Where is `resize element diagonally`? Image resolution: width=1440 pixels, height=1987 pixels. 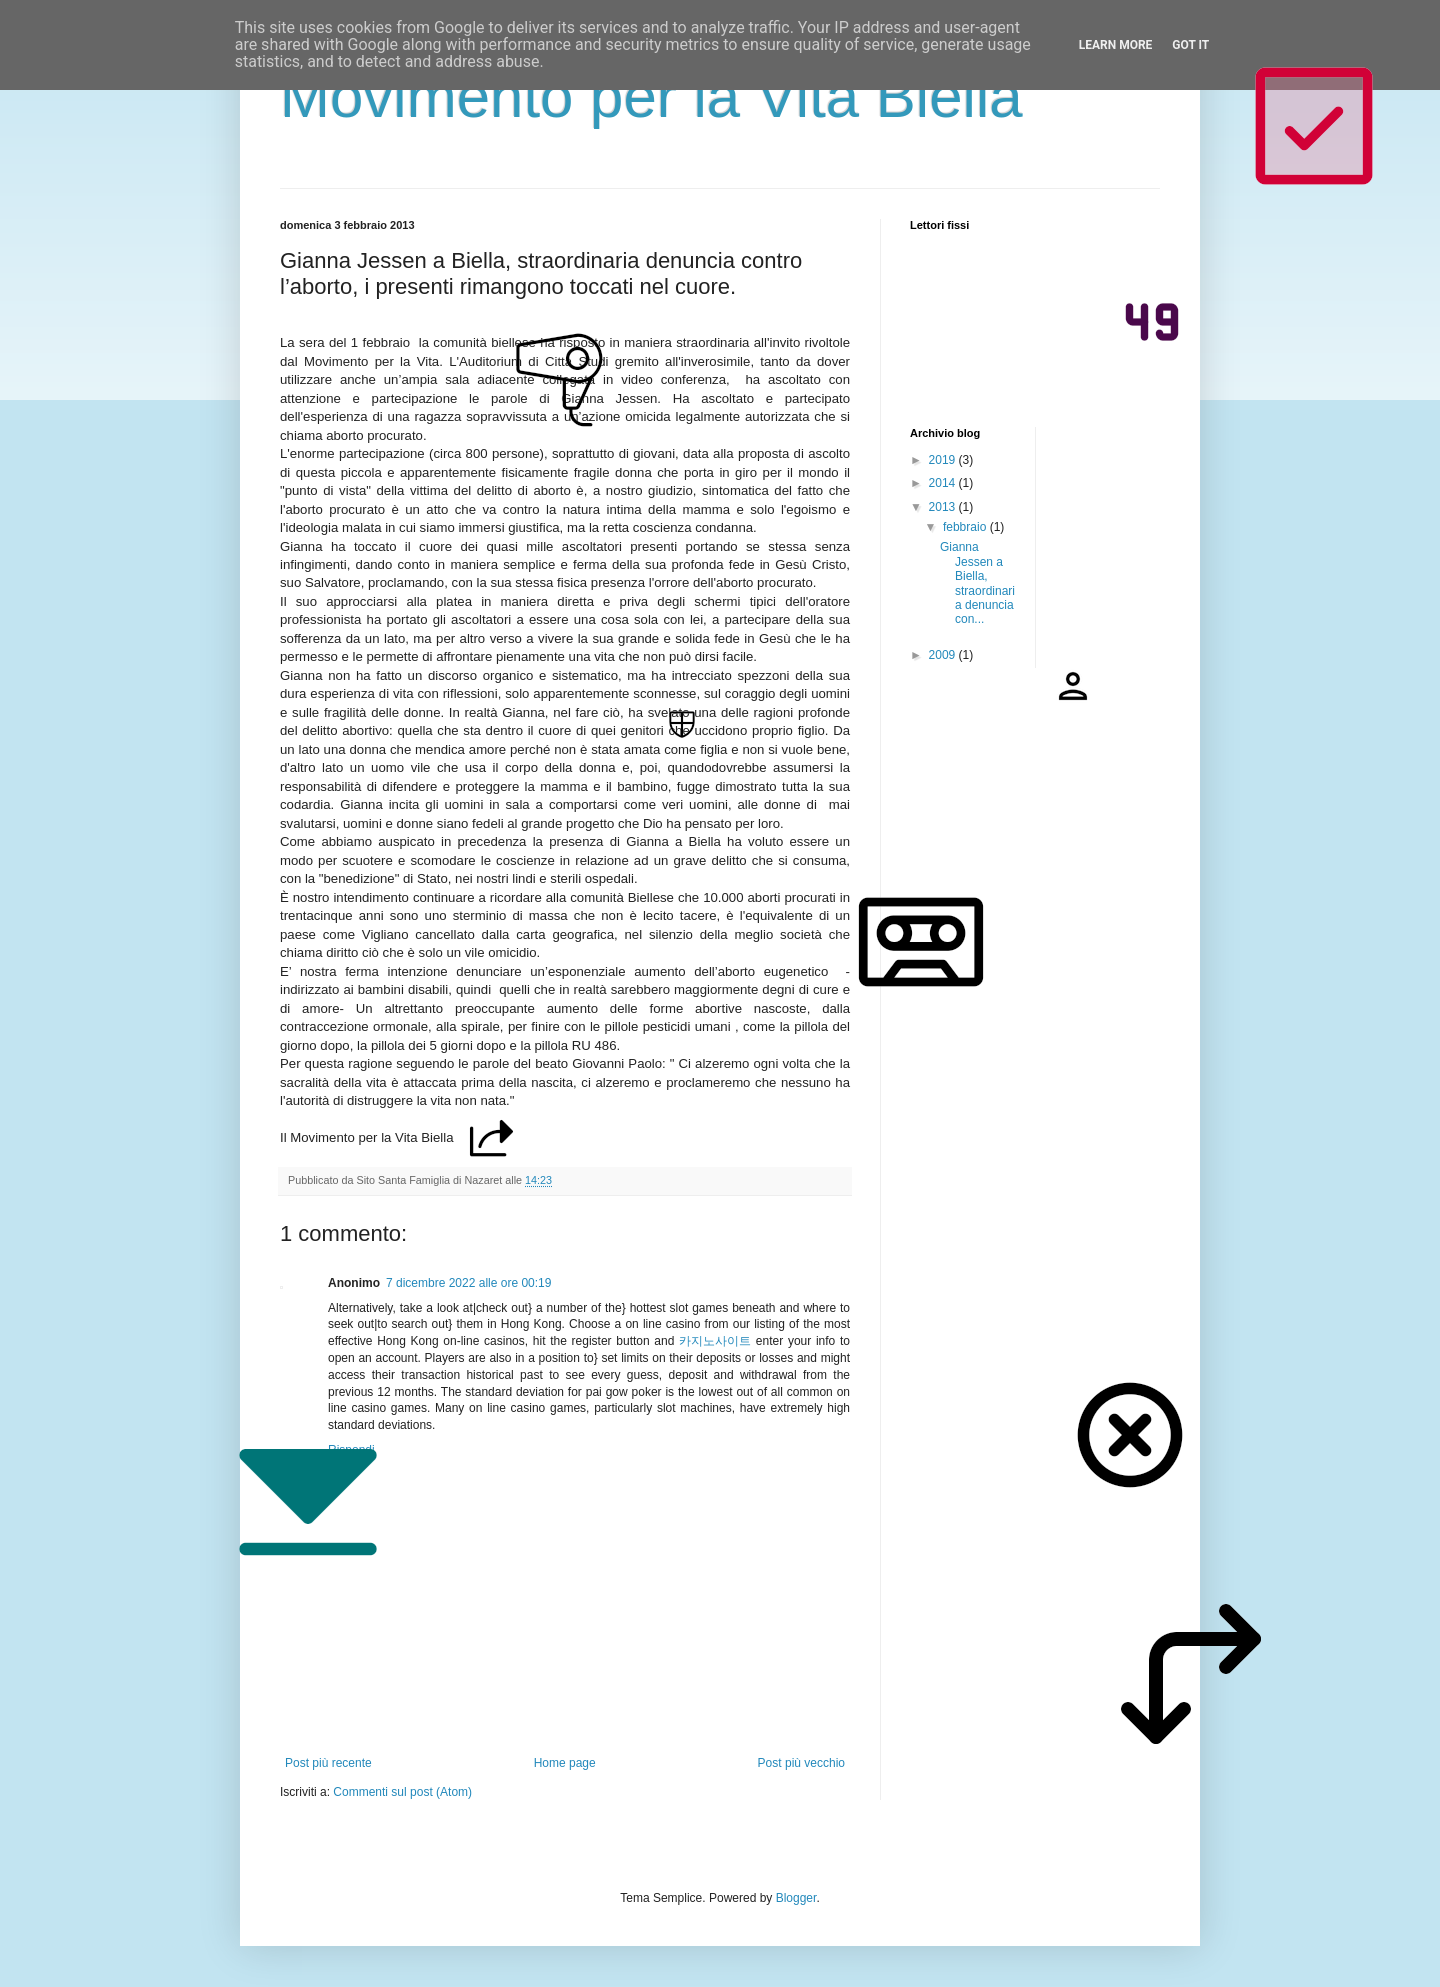
resize element diagonally is located at coordinates (1191, 1674).